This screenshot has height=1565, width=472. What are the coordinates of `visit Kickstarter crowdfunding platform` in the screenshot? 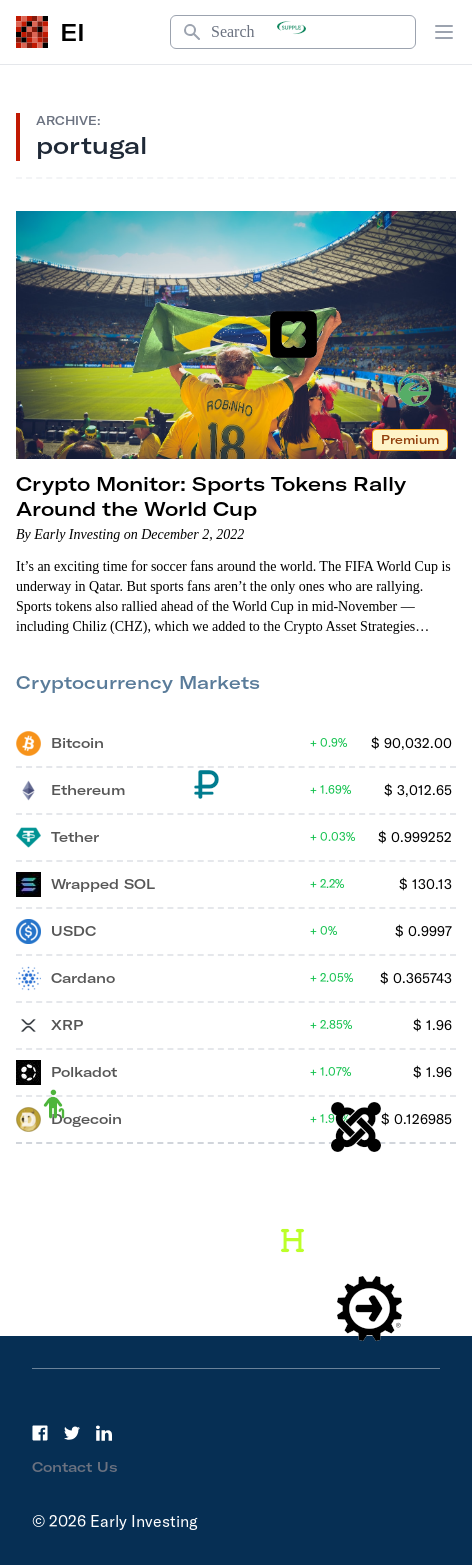 It's located at (293, 334).